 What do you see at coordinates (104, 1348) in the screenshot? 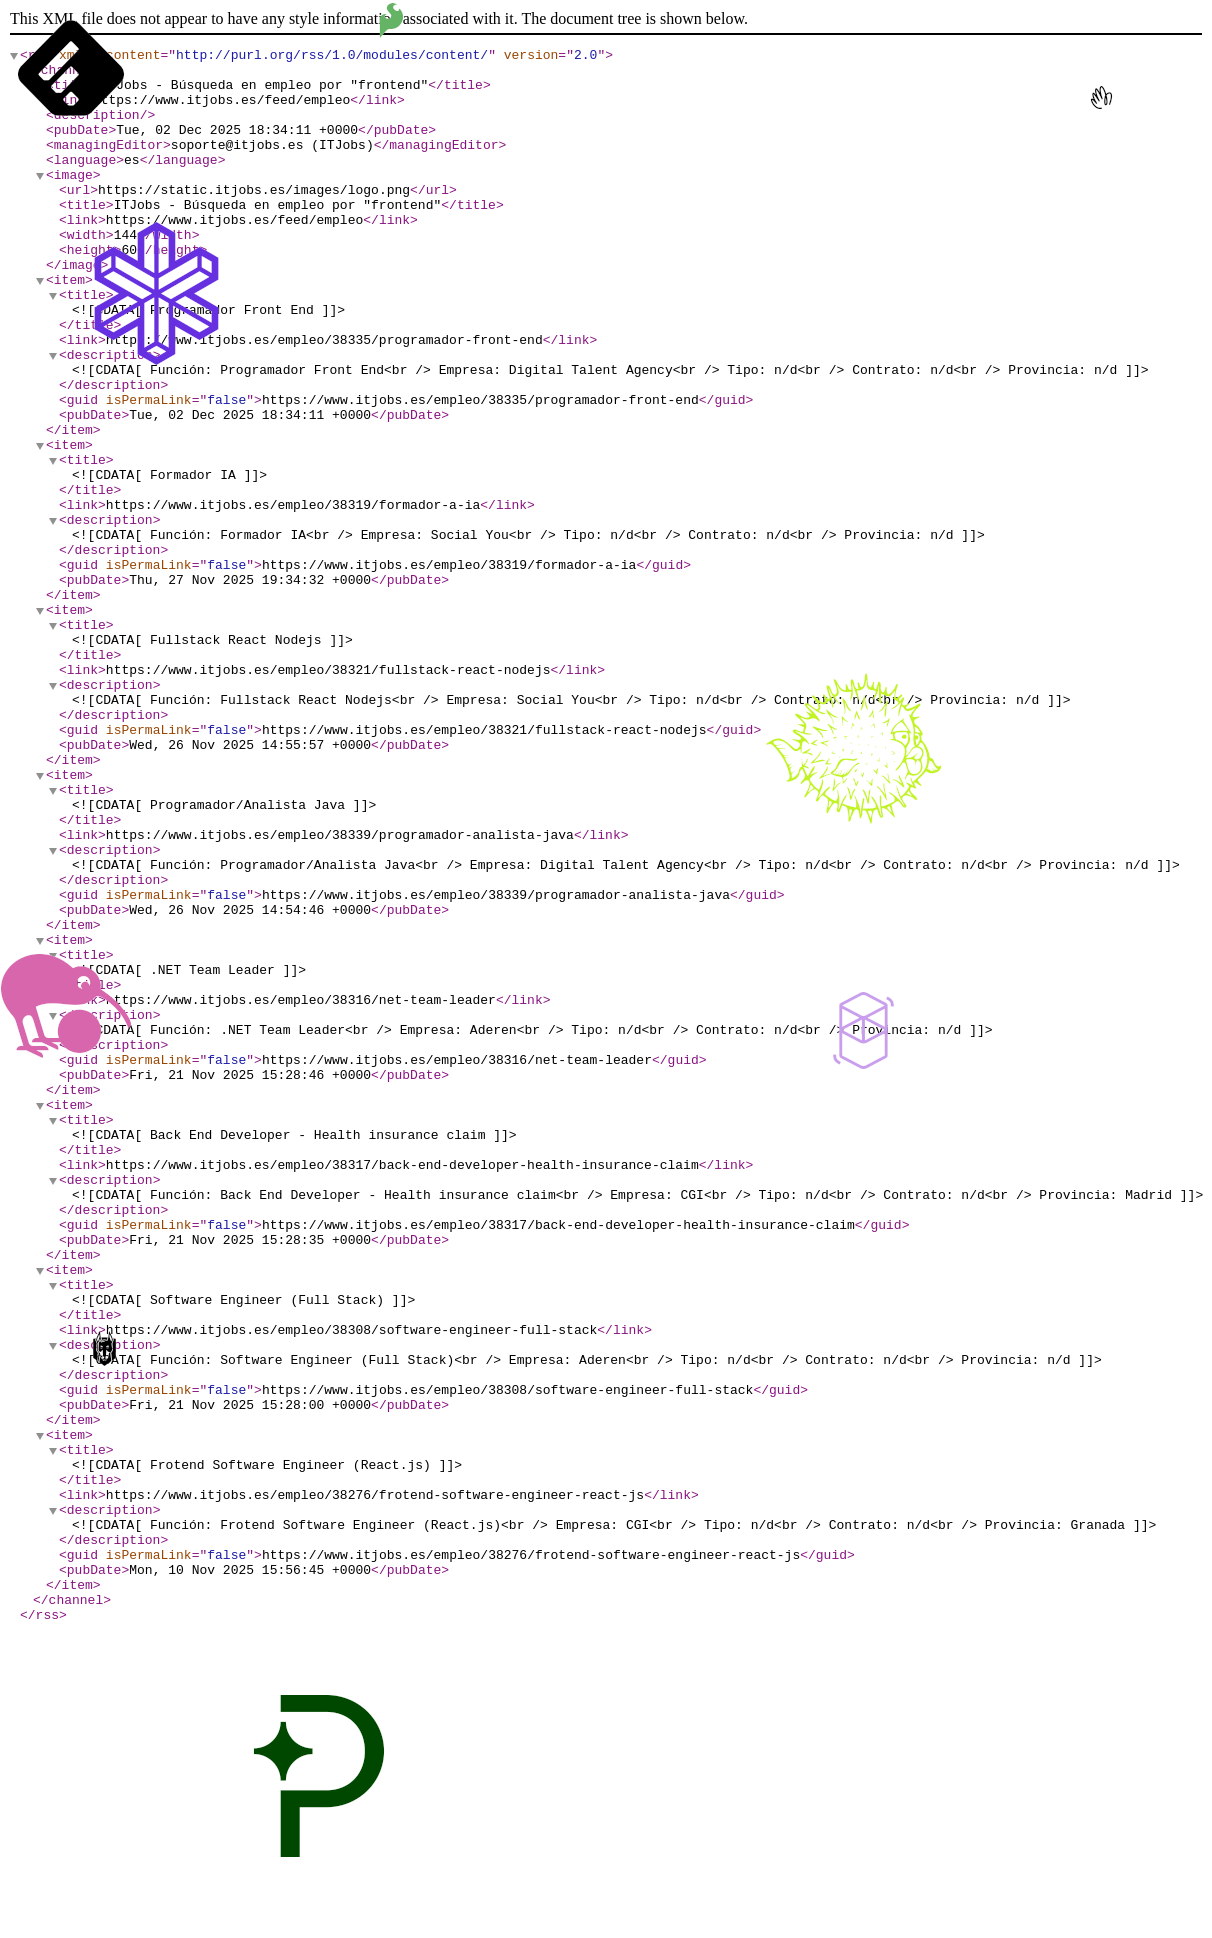
I see `access Snyk security dashboard` at bounding box center [104, 1348].